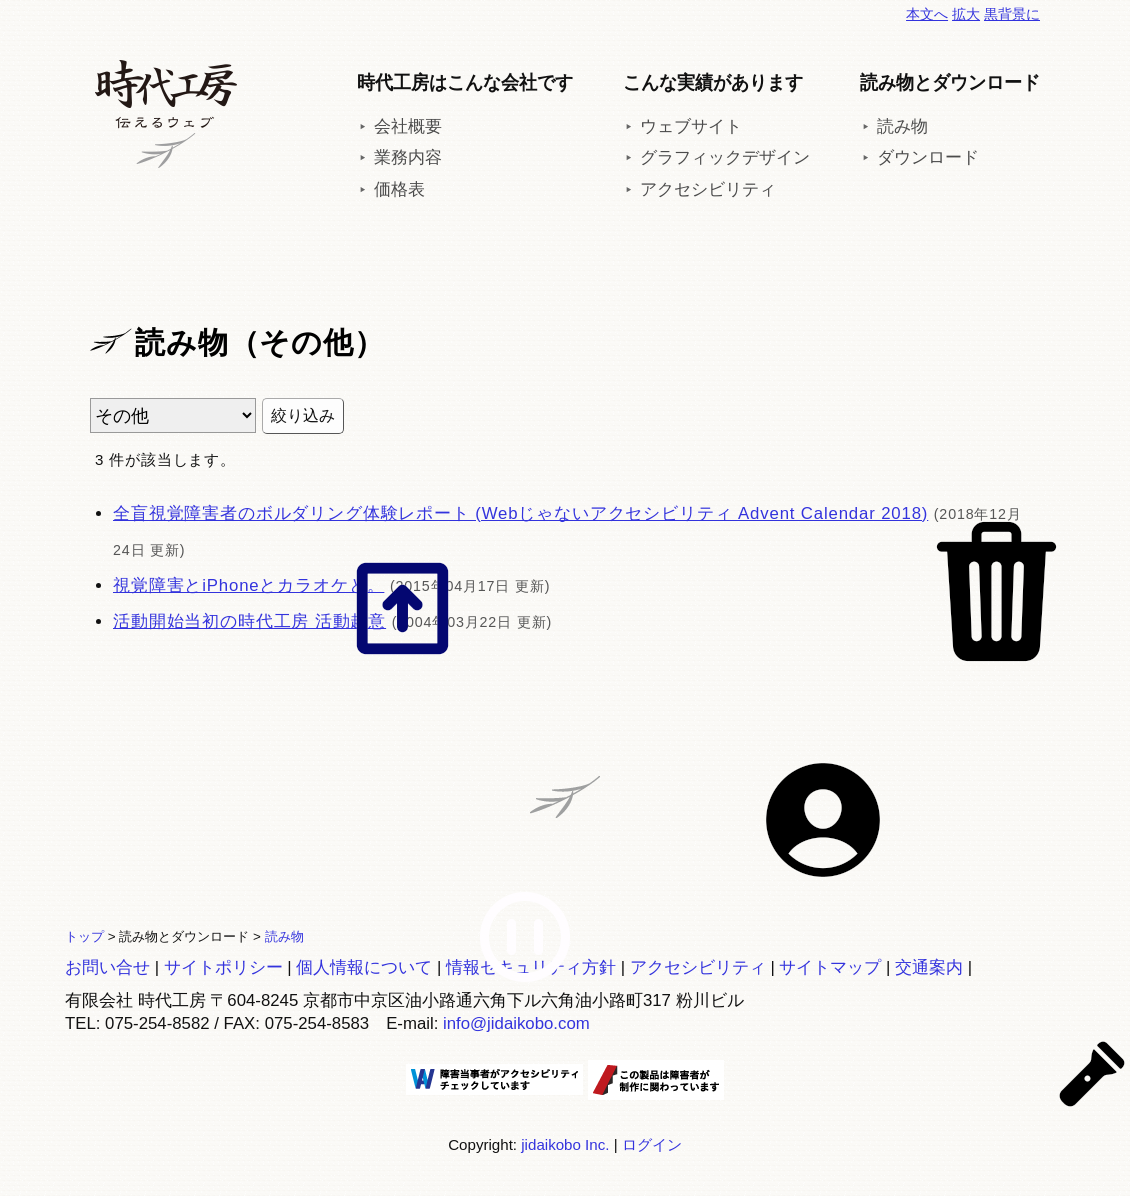 The height and width of the screenshot is (1196, 1130). I want to click on pause media playback, so click(525, 937).